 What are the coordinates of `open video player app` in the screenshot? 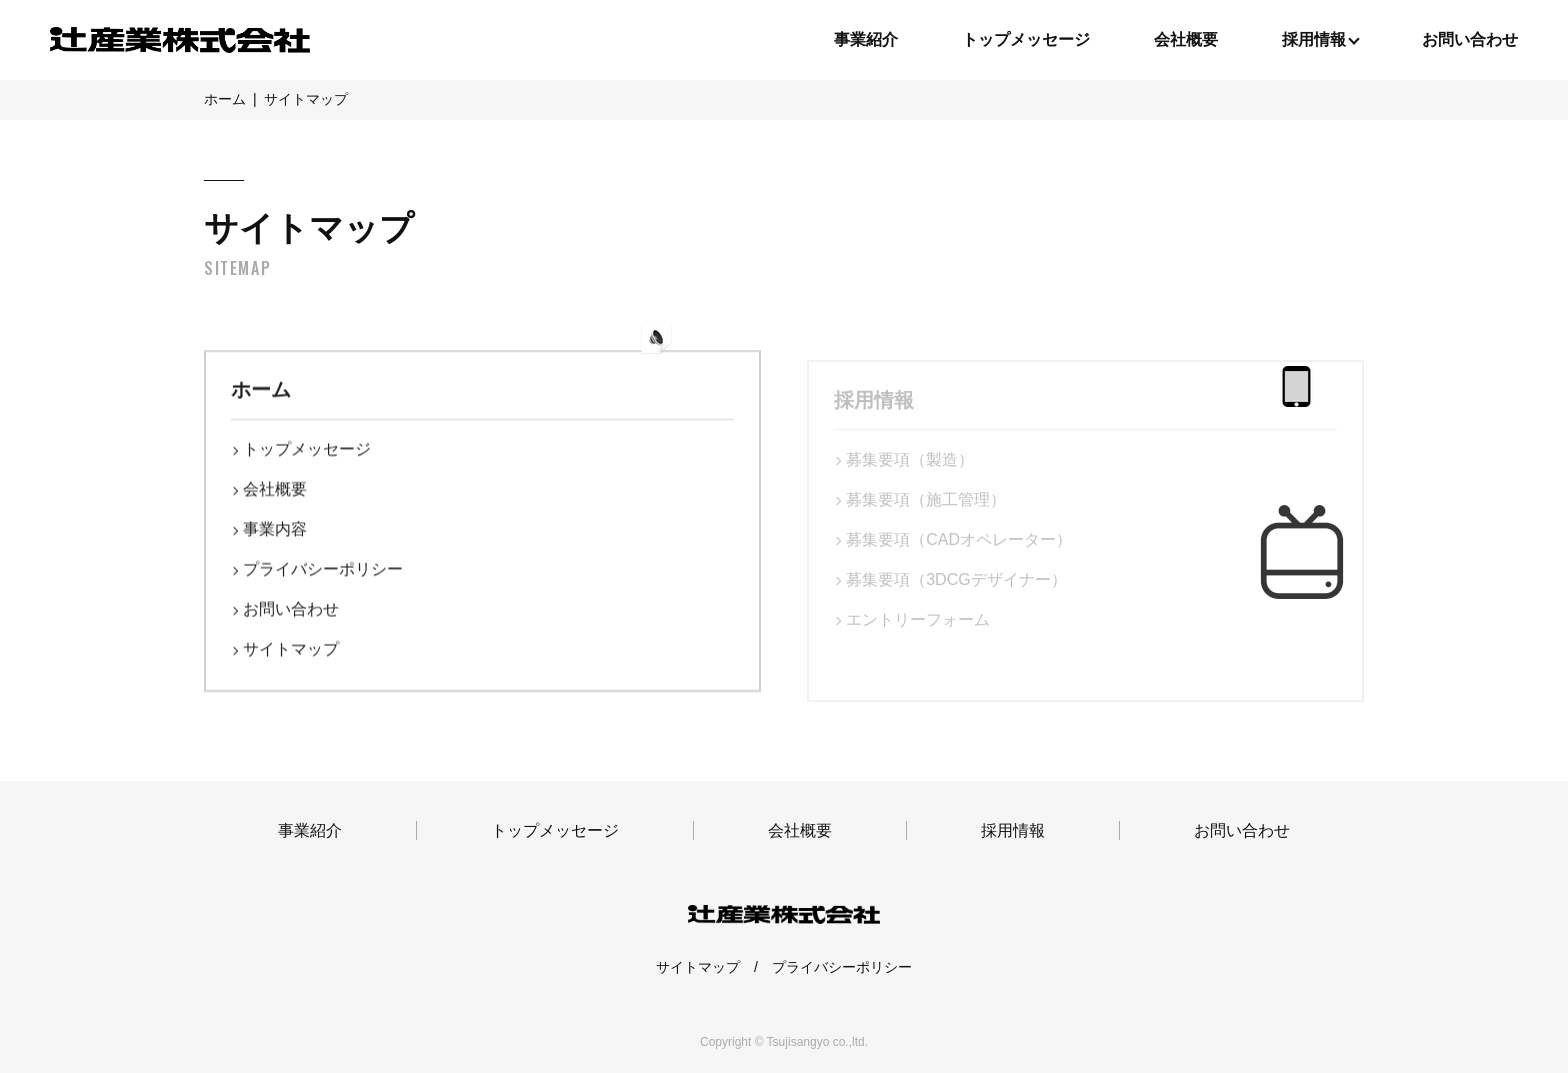 It's located at (1302, 552).